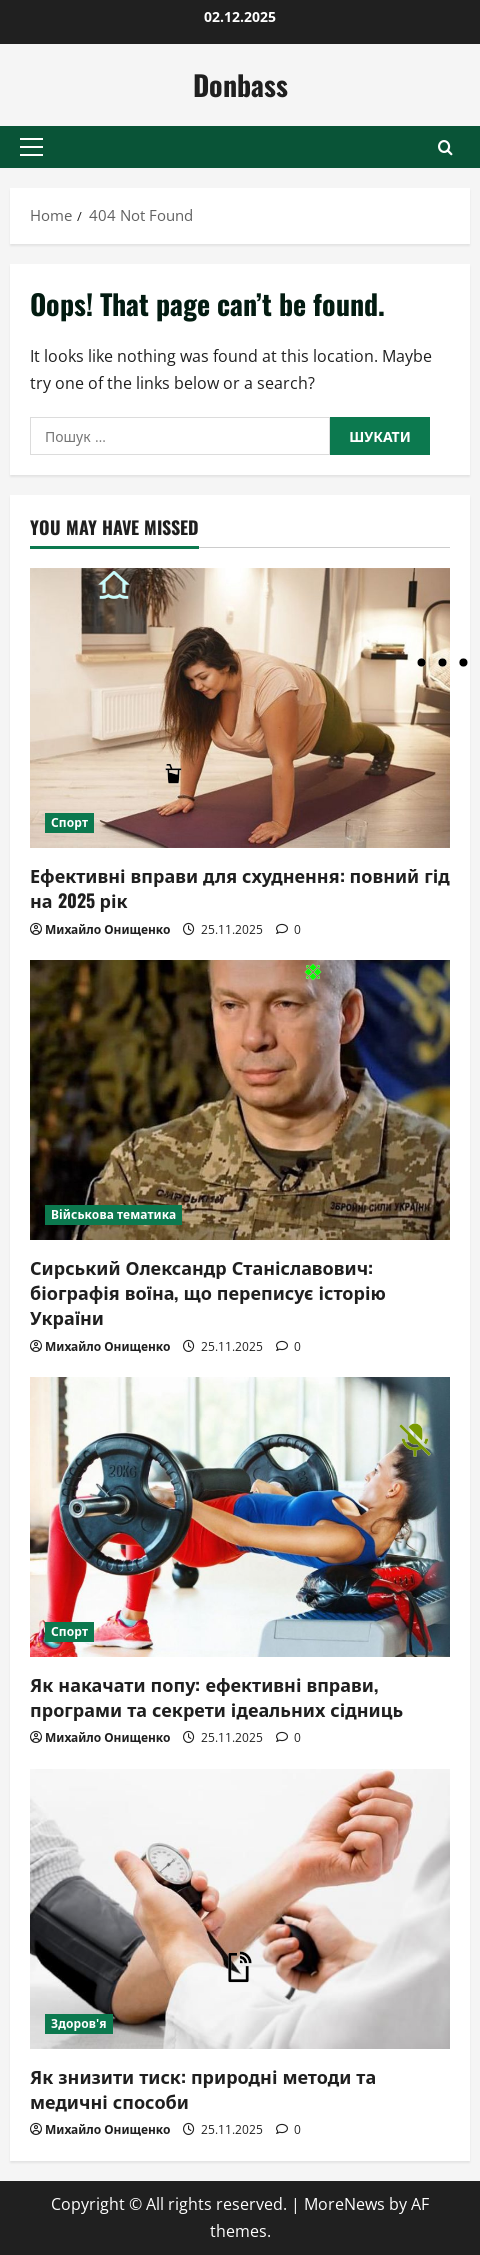  What do you see at coordinates (238, 1967) in the screenshot?
I see `enable mobile hotspot` at bounding box center [238, 1967].